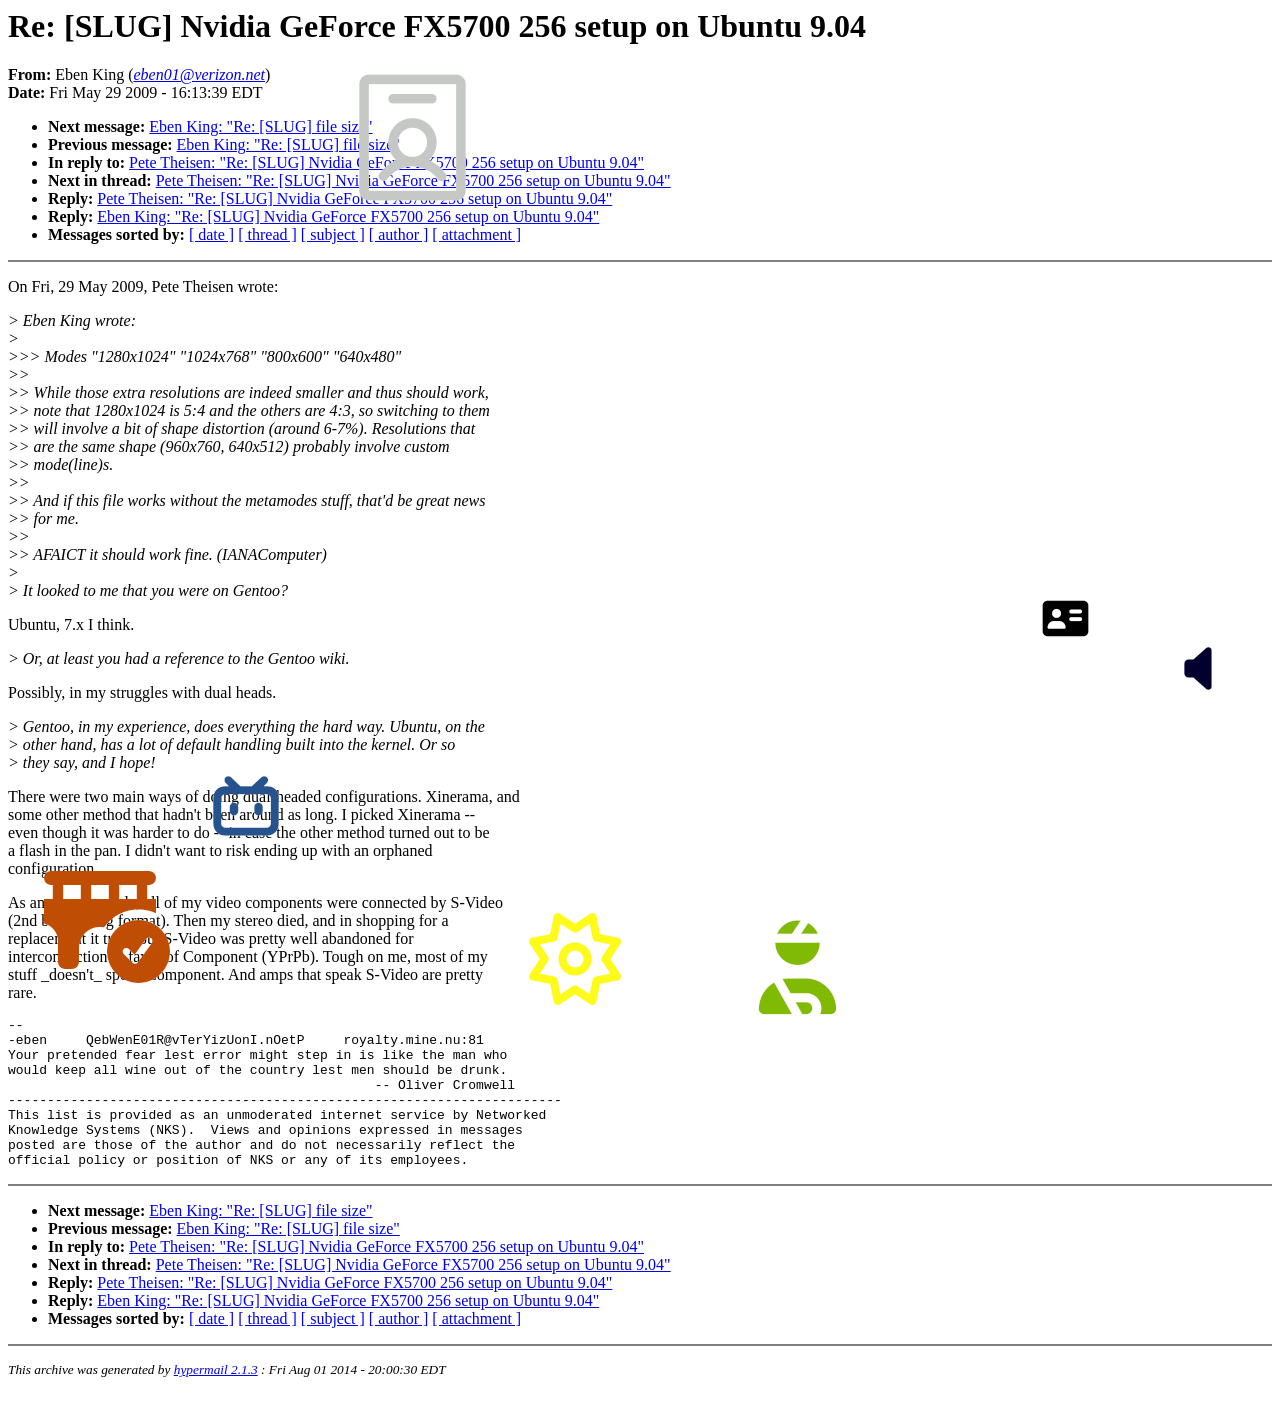 This screenshot has height=1424, width=1280. I want to click on indicates an injured or hurt user, so click(797, 966).